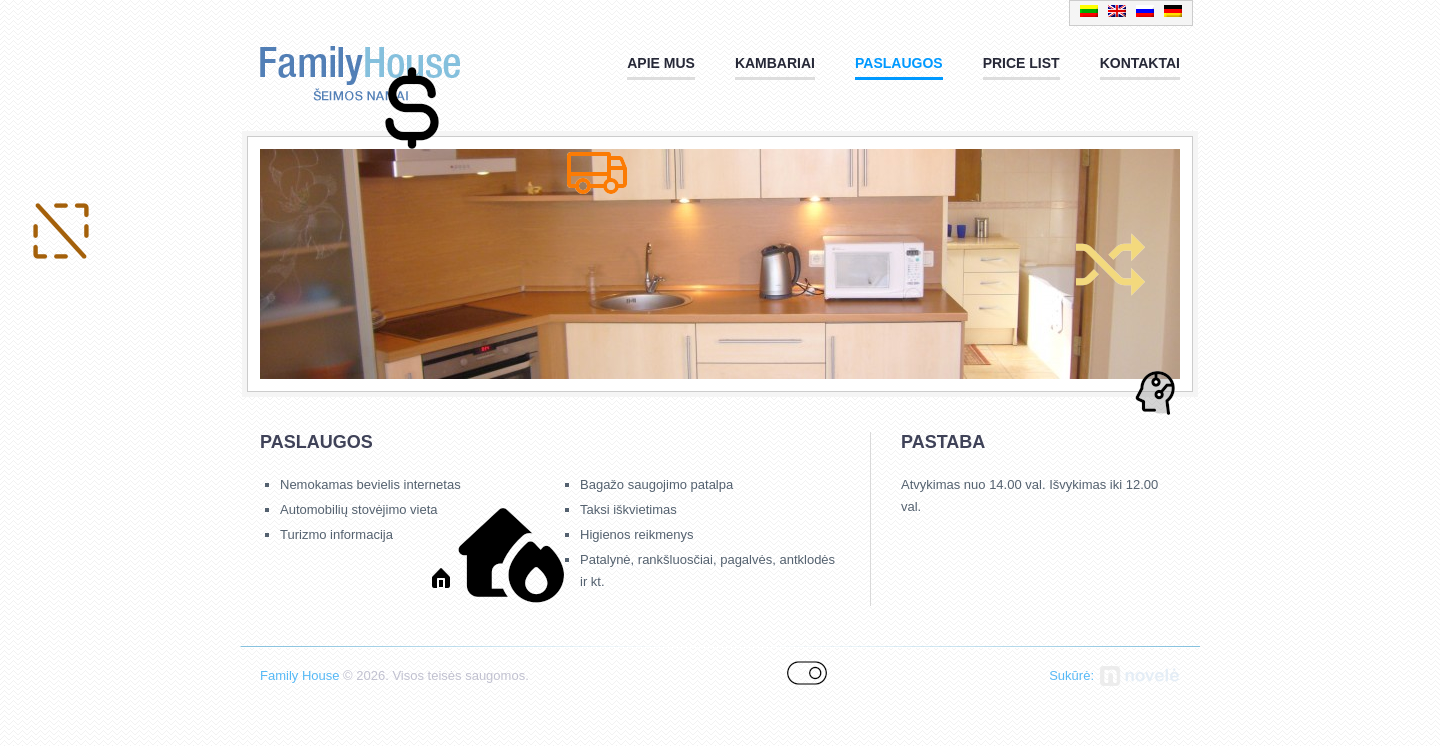 This screenshot has height=746, width=1440. Describe the element at coordinates (508, 552) in the screenshot. I see `report a fire emergency at a residence` at that location.